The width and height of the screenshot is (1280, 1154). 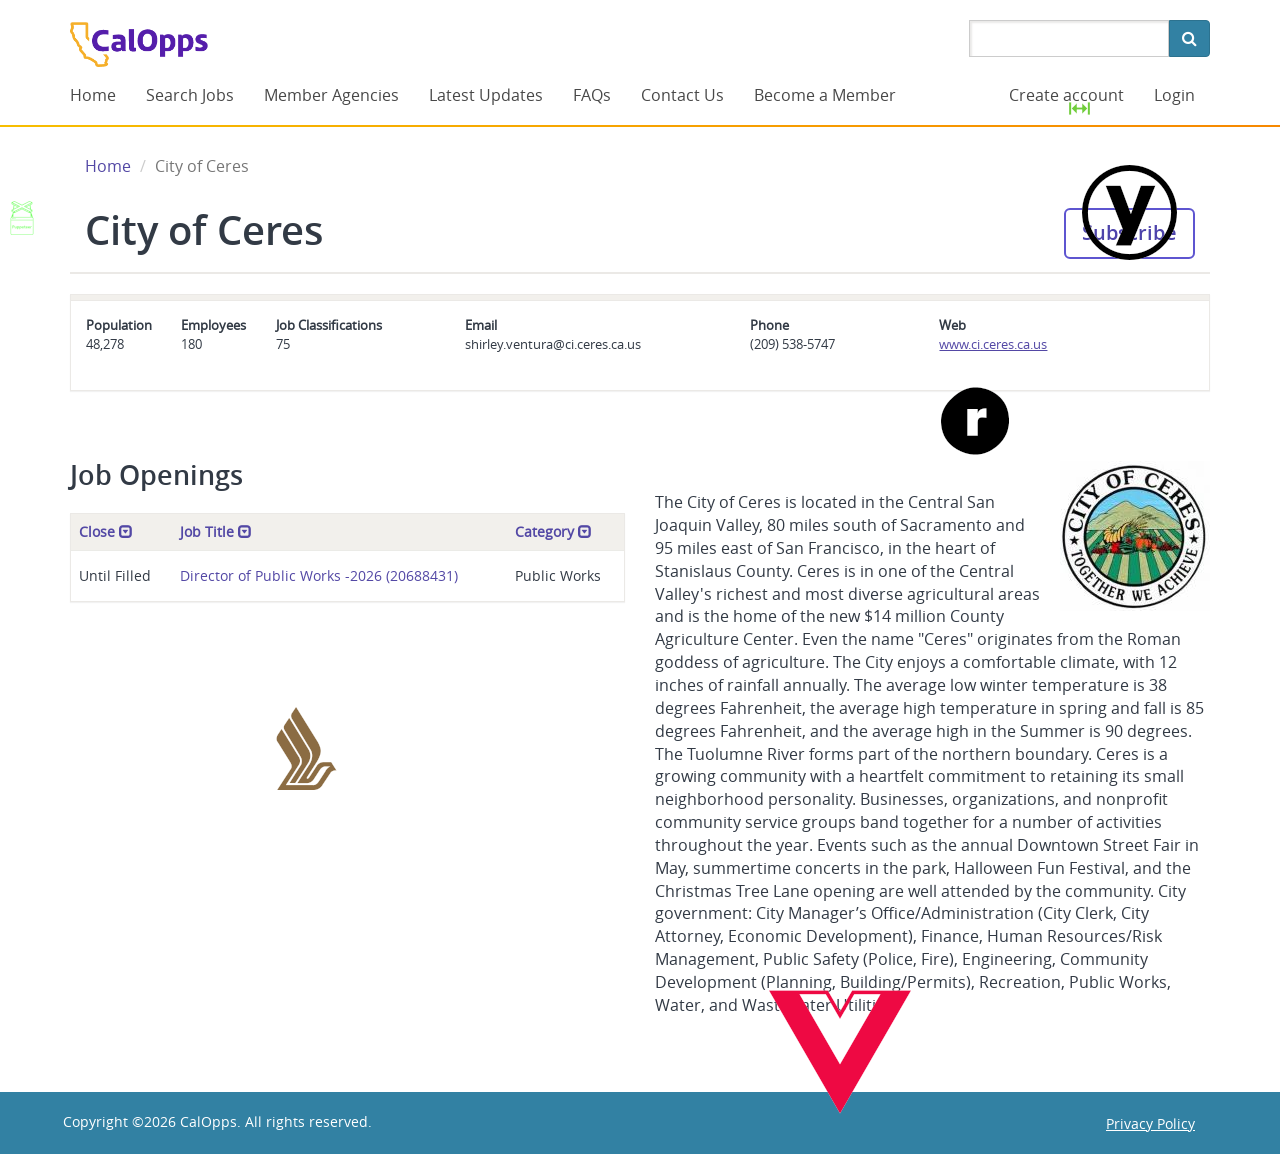 I want to click on Vue.js framework logo, so click(x=840, y=1052).